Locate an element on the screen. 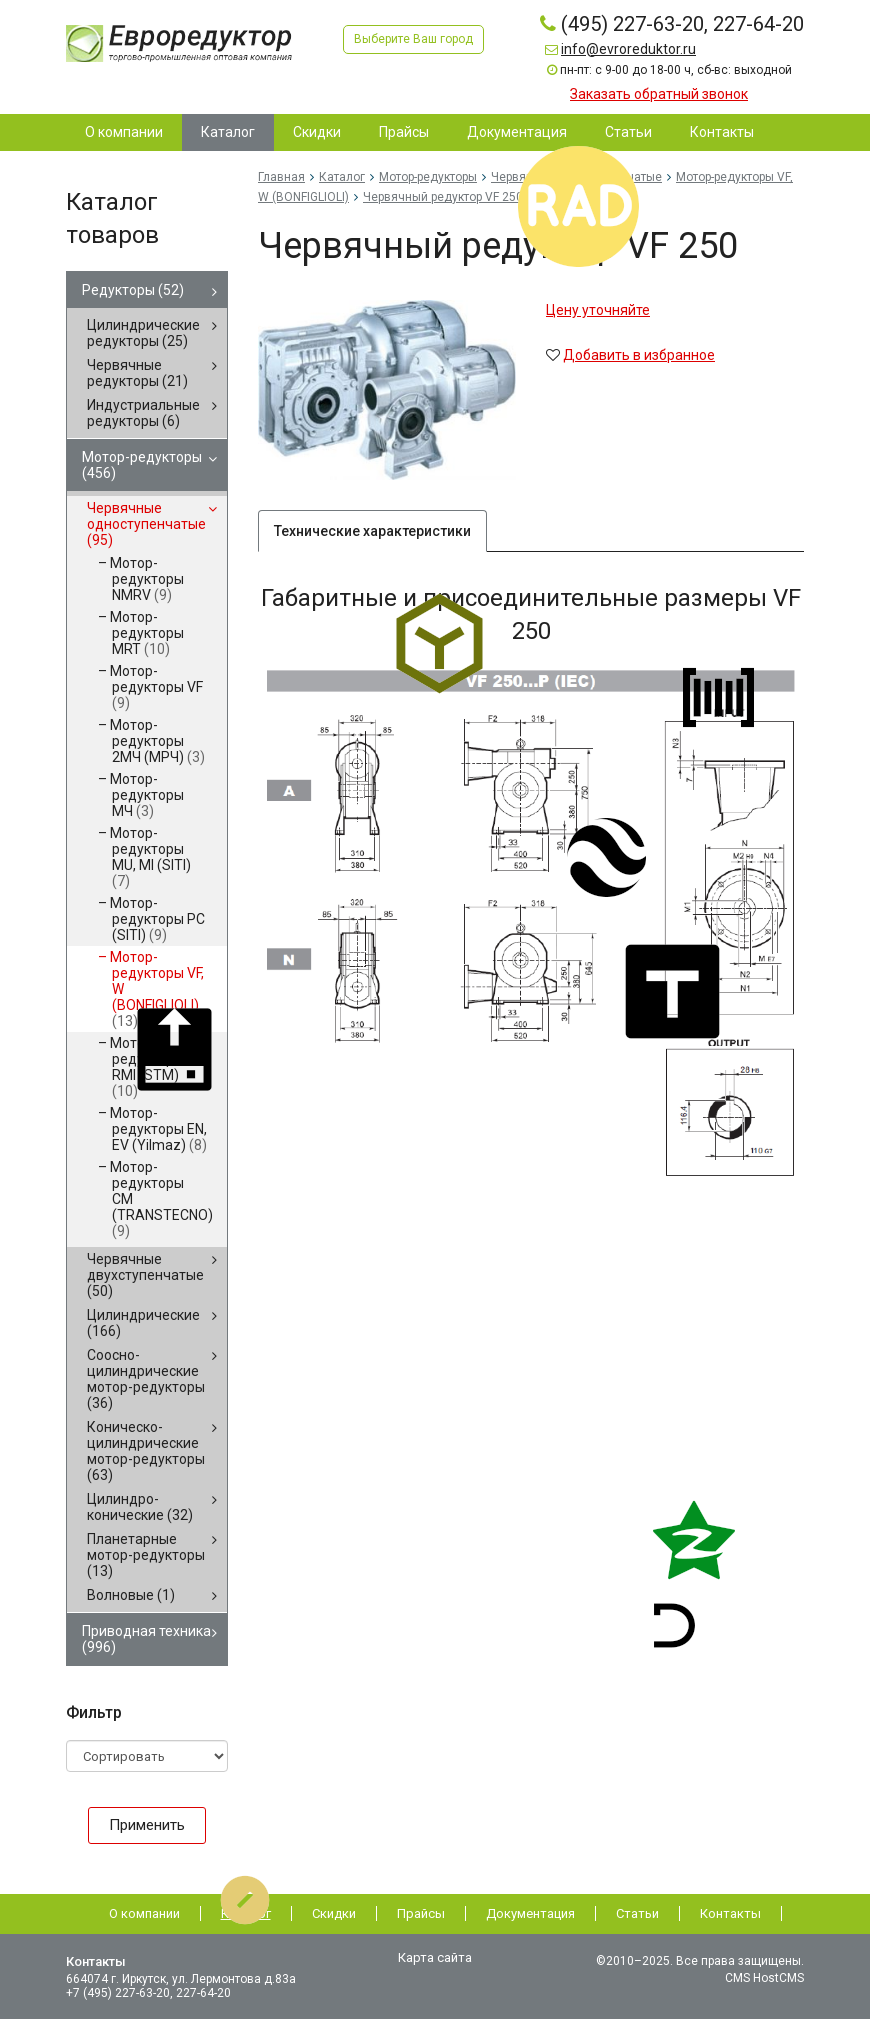 This screenshot has width=870, height=2019. view instance details is located at coordinates (439, 643).